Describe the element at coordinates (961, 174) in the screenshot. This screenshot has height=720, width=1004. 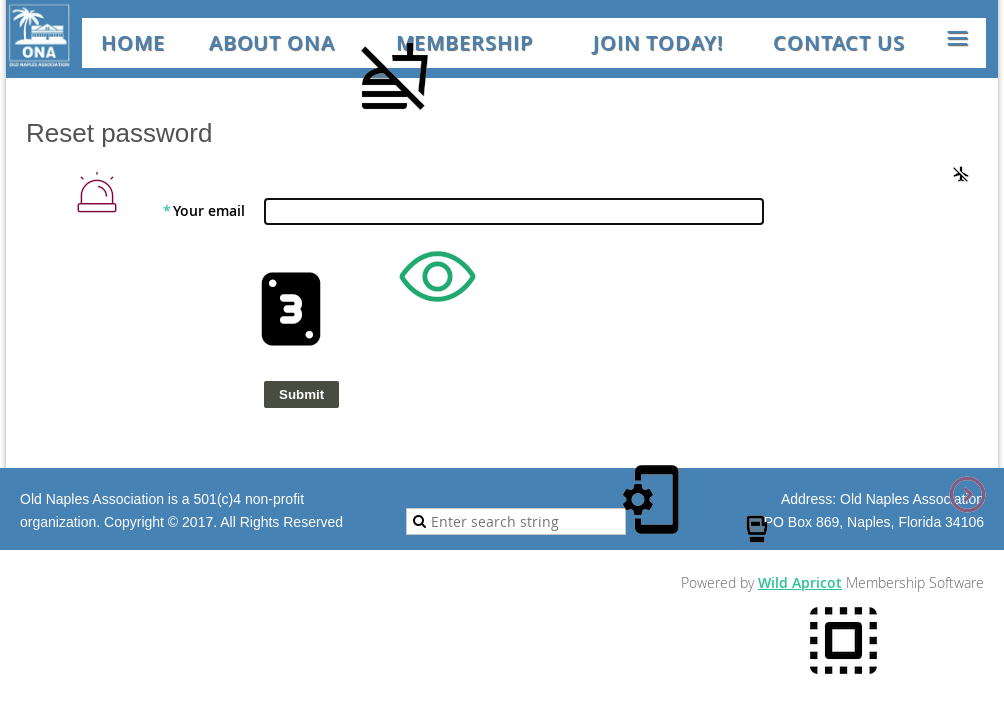
I see `airplane mode is currently disabled` at that location.